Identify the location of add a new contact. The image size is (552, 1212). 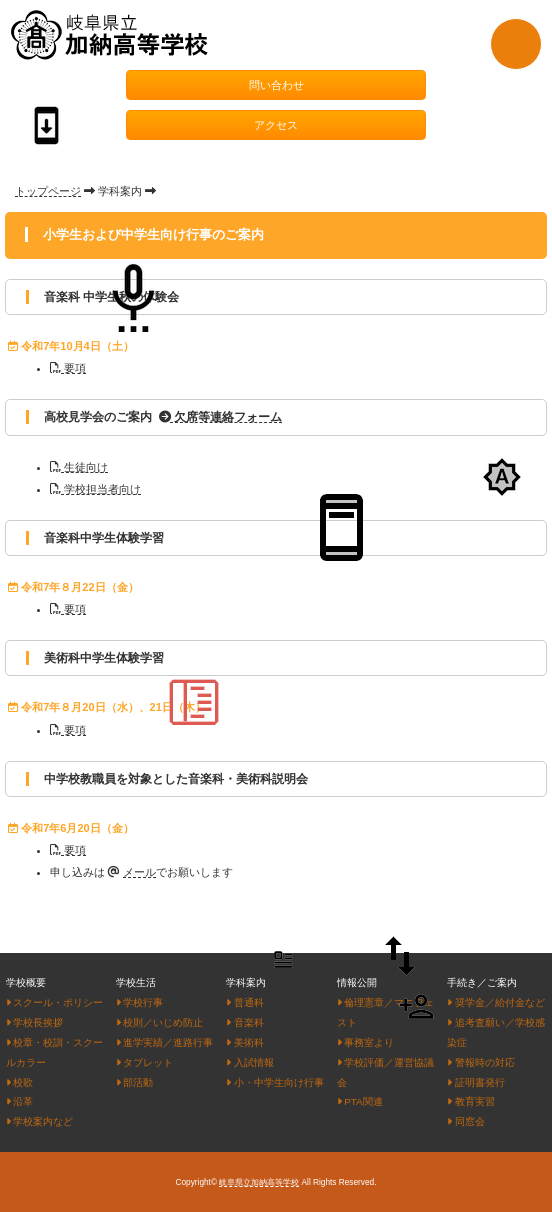
(416, 1006).